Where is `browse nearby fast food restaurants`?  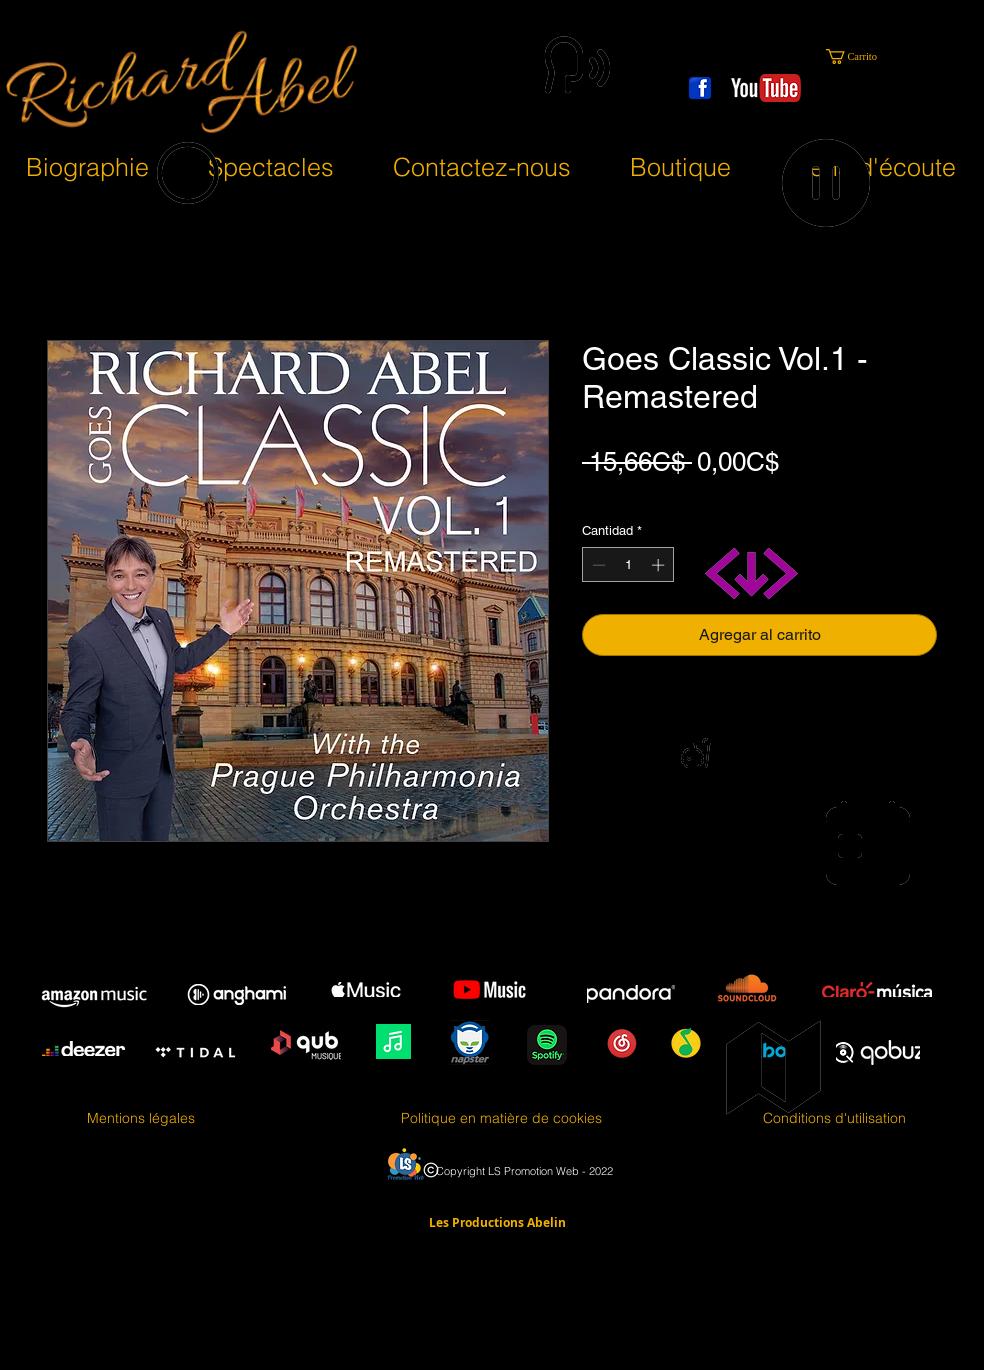
browse nearby fast food restaurants is located at coordinates (696, 753).